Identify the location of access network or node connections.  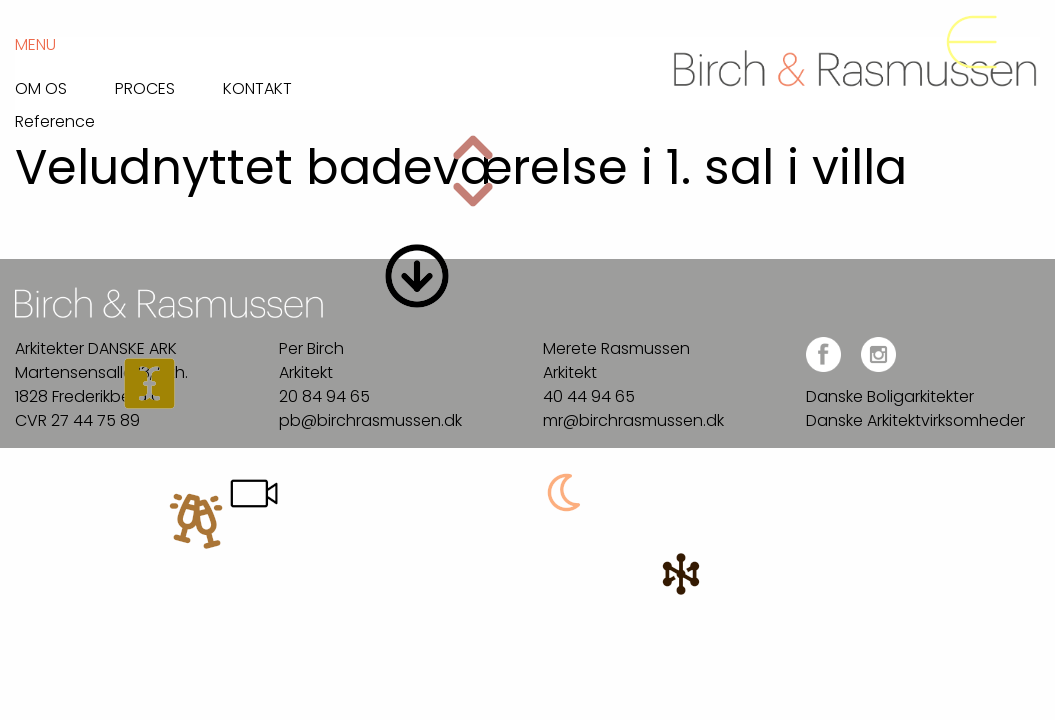
(681, 574).